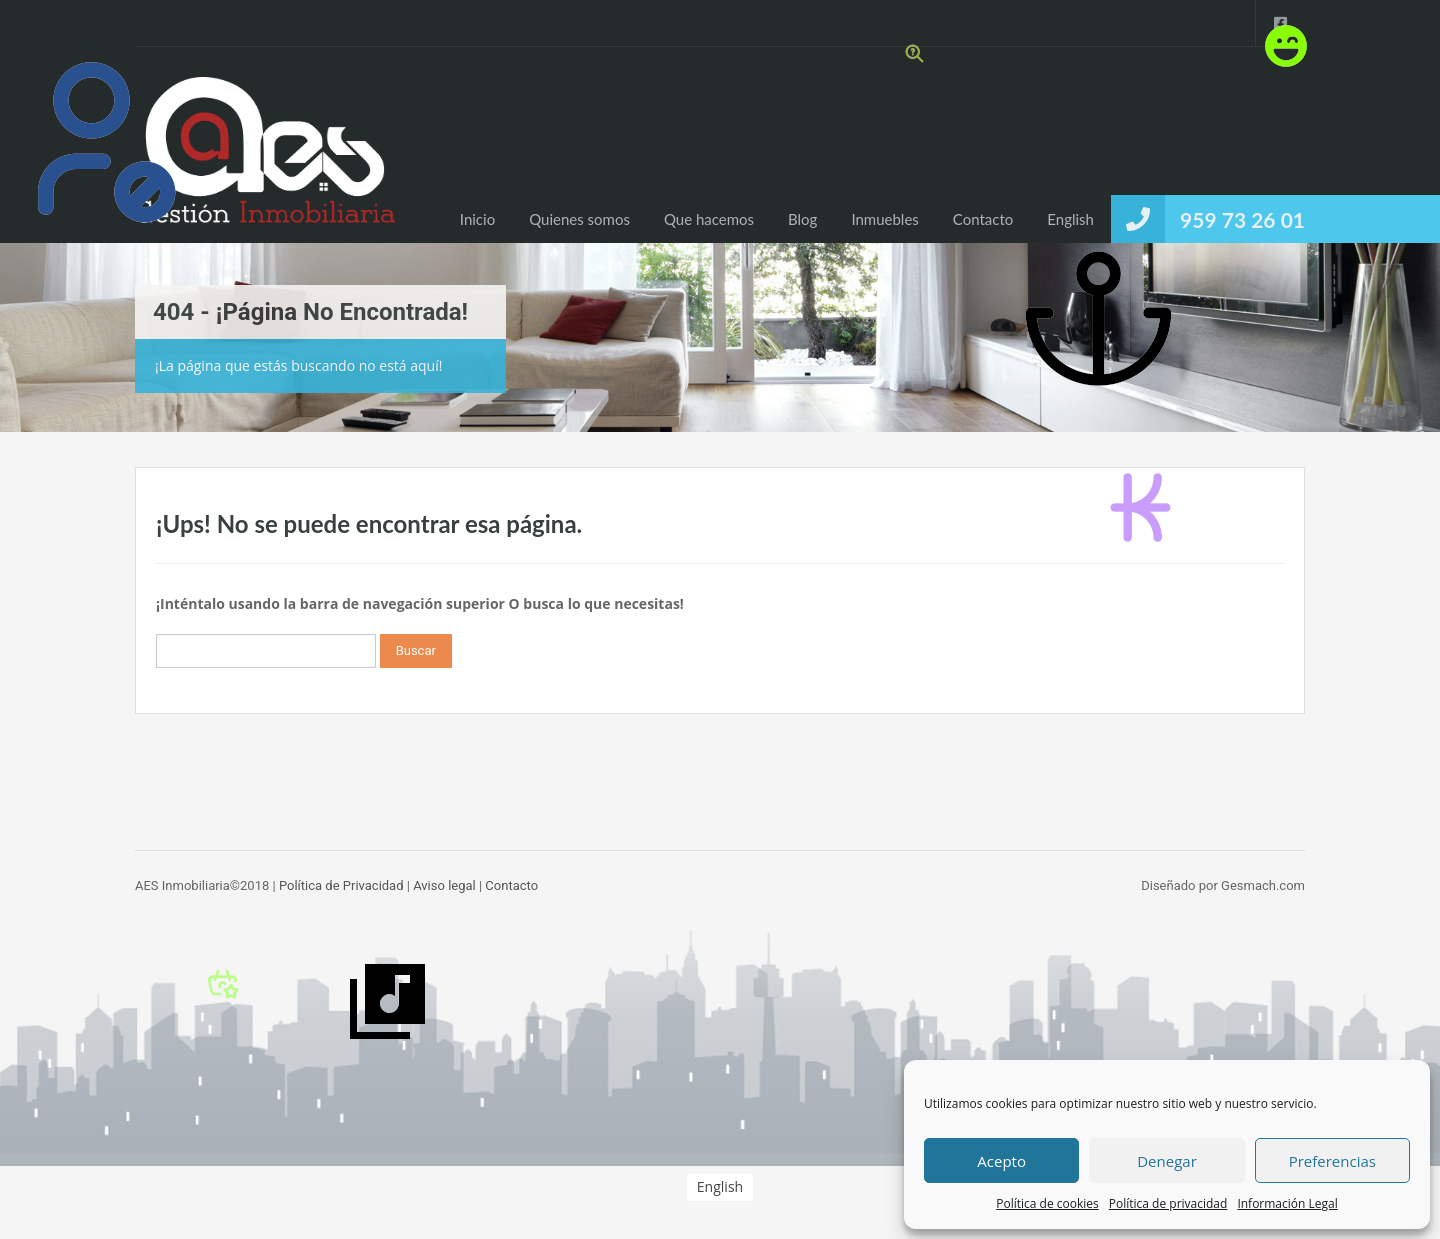 This screenshot has height=1239, width=1440. Describe the element at coordinates (222, 982) in the screenshot. I see `add item to favorites from cart` at that location.